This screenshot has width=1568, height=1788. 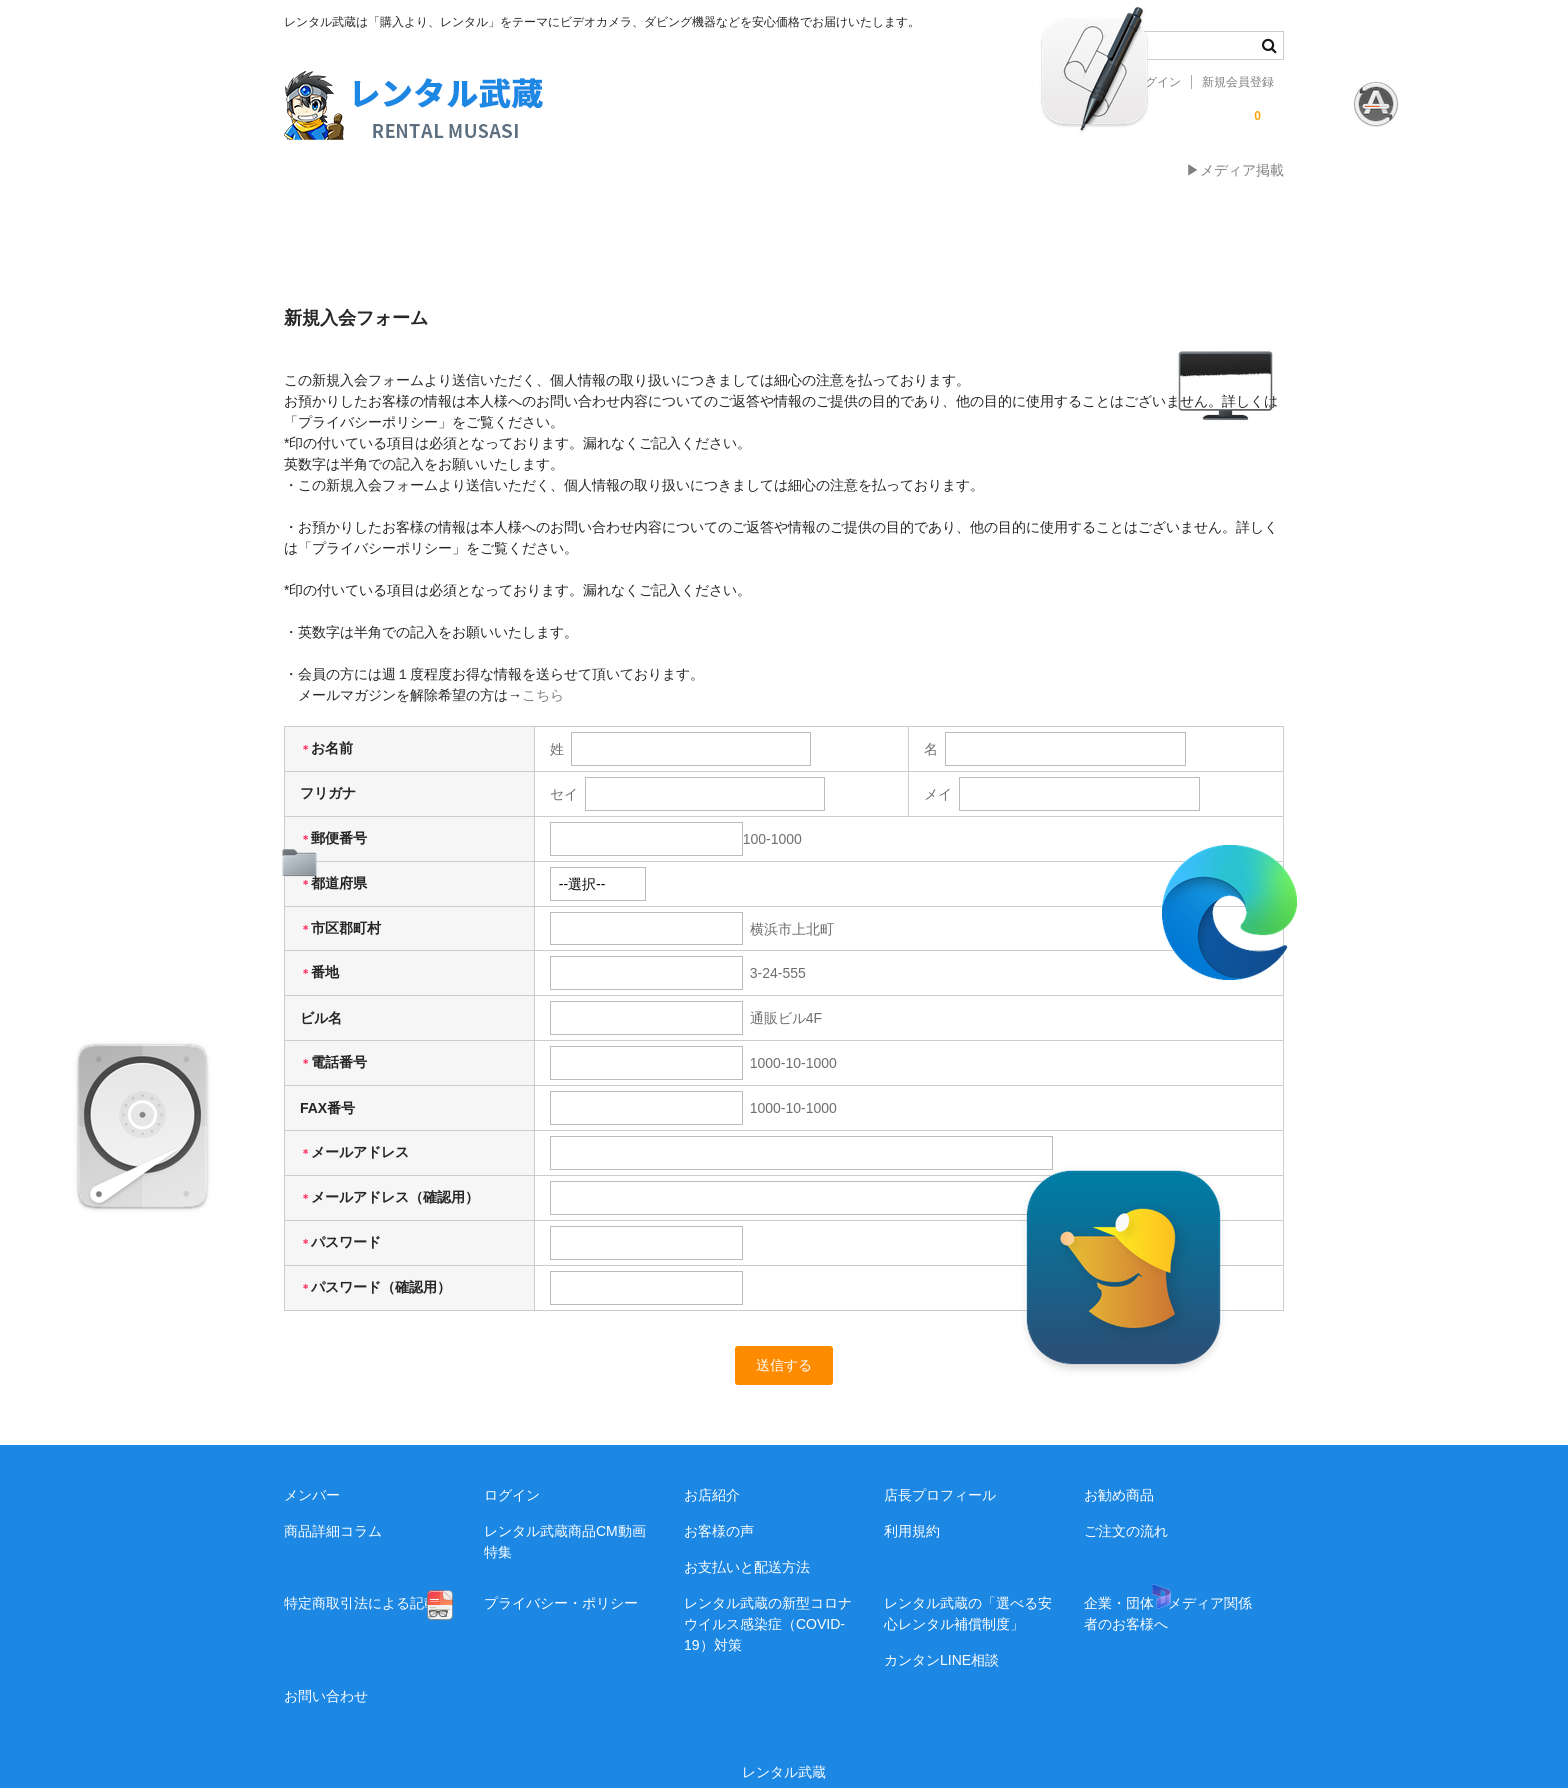 What do you see at coordinates (142, 1126) in the screenshot?
I see `open disk utility application` at bounding box center [142, 1126].